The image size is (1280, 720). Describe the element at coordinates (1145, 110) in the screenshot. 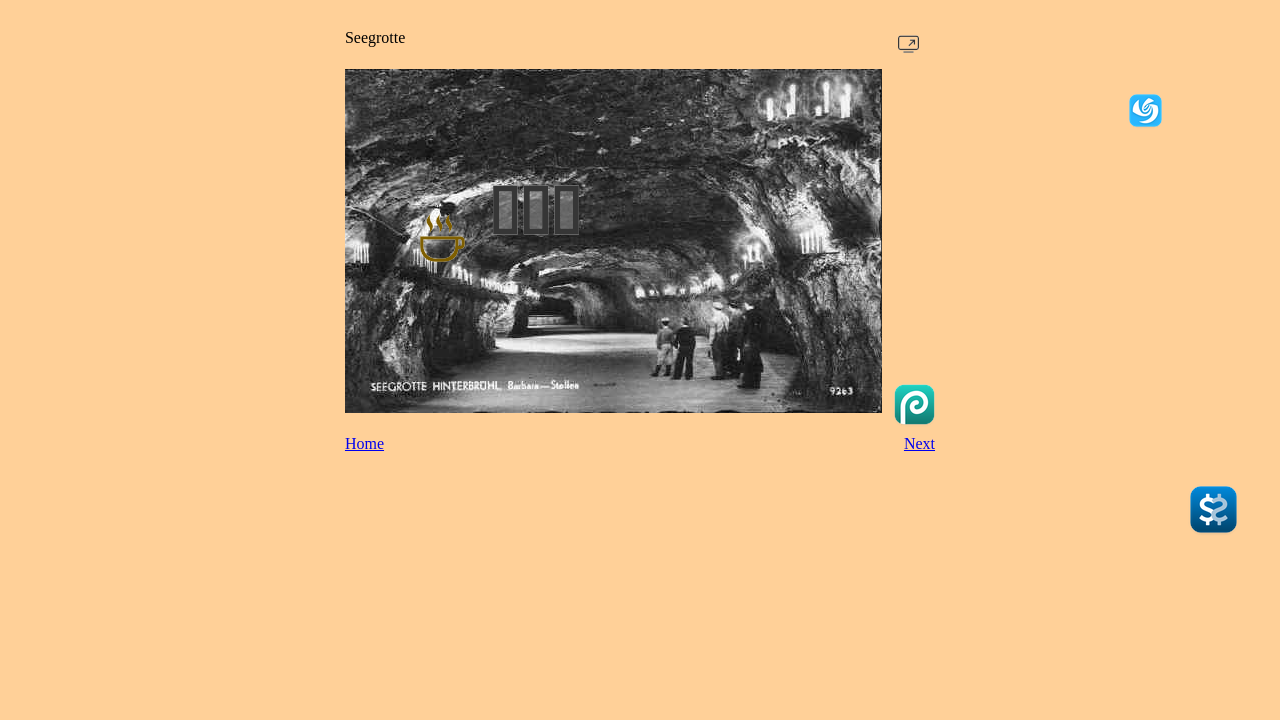

I see `open deepin operating system settings or app store` at that location.